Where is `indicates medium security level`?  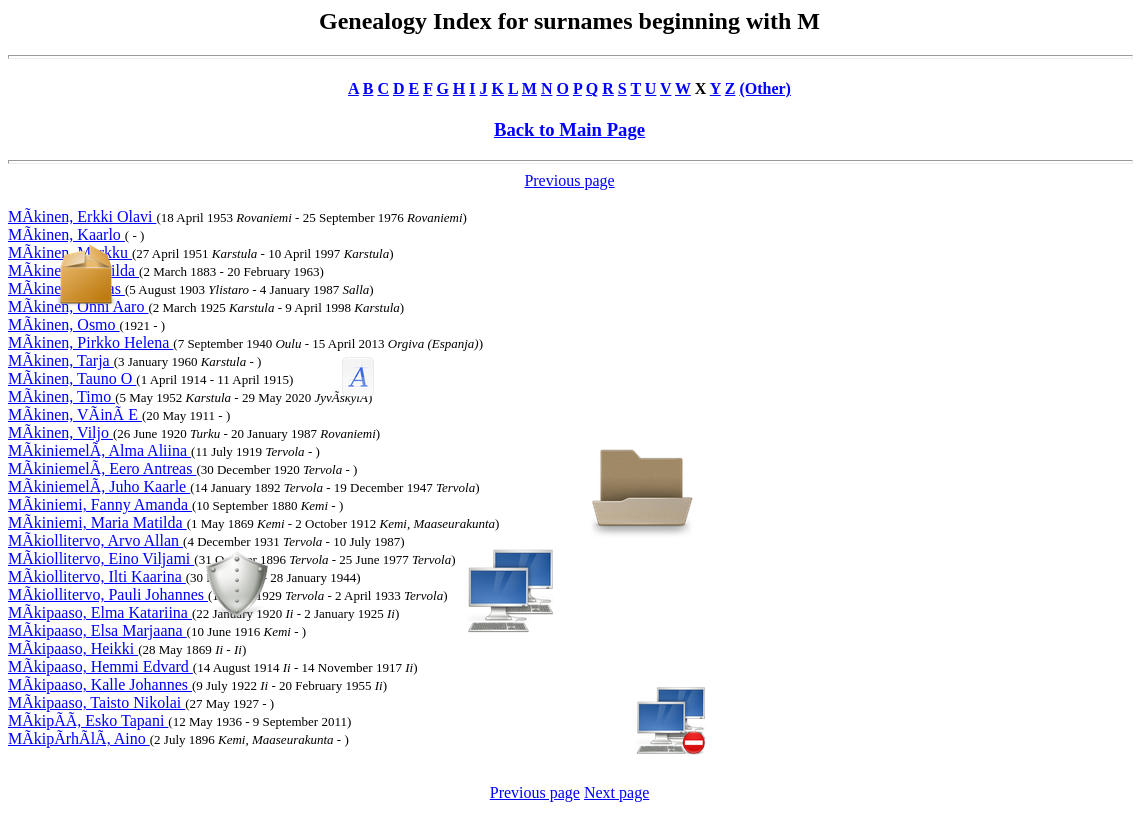
indicates medium security level is located at coordinates (237, 585).